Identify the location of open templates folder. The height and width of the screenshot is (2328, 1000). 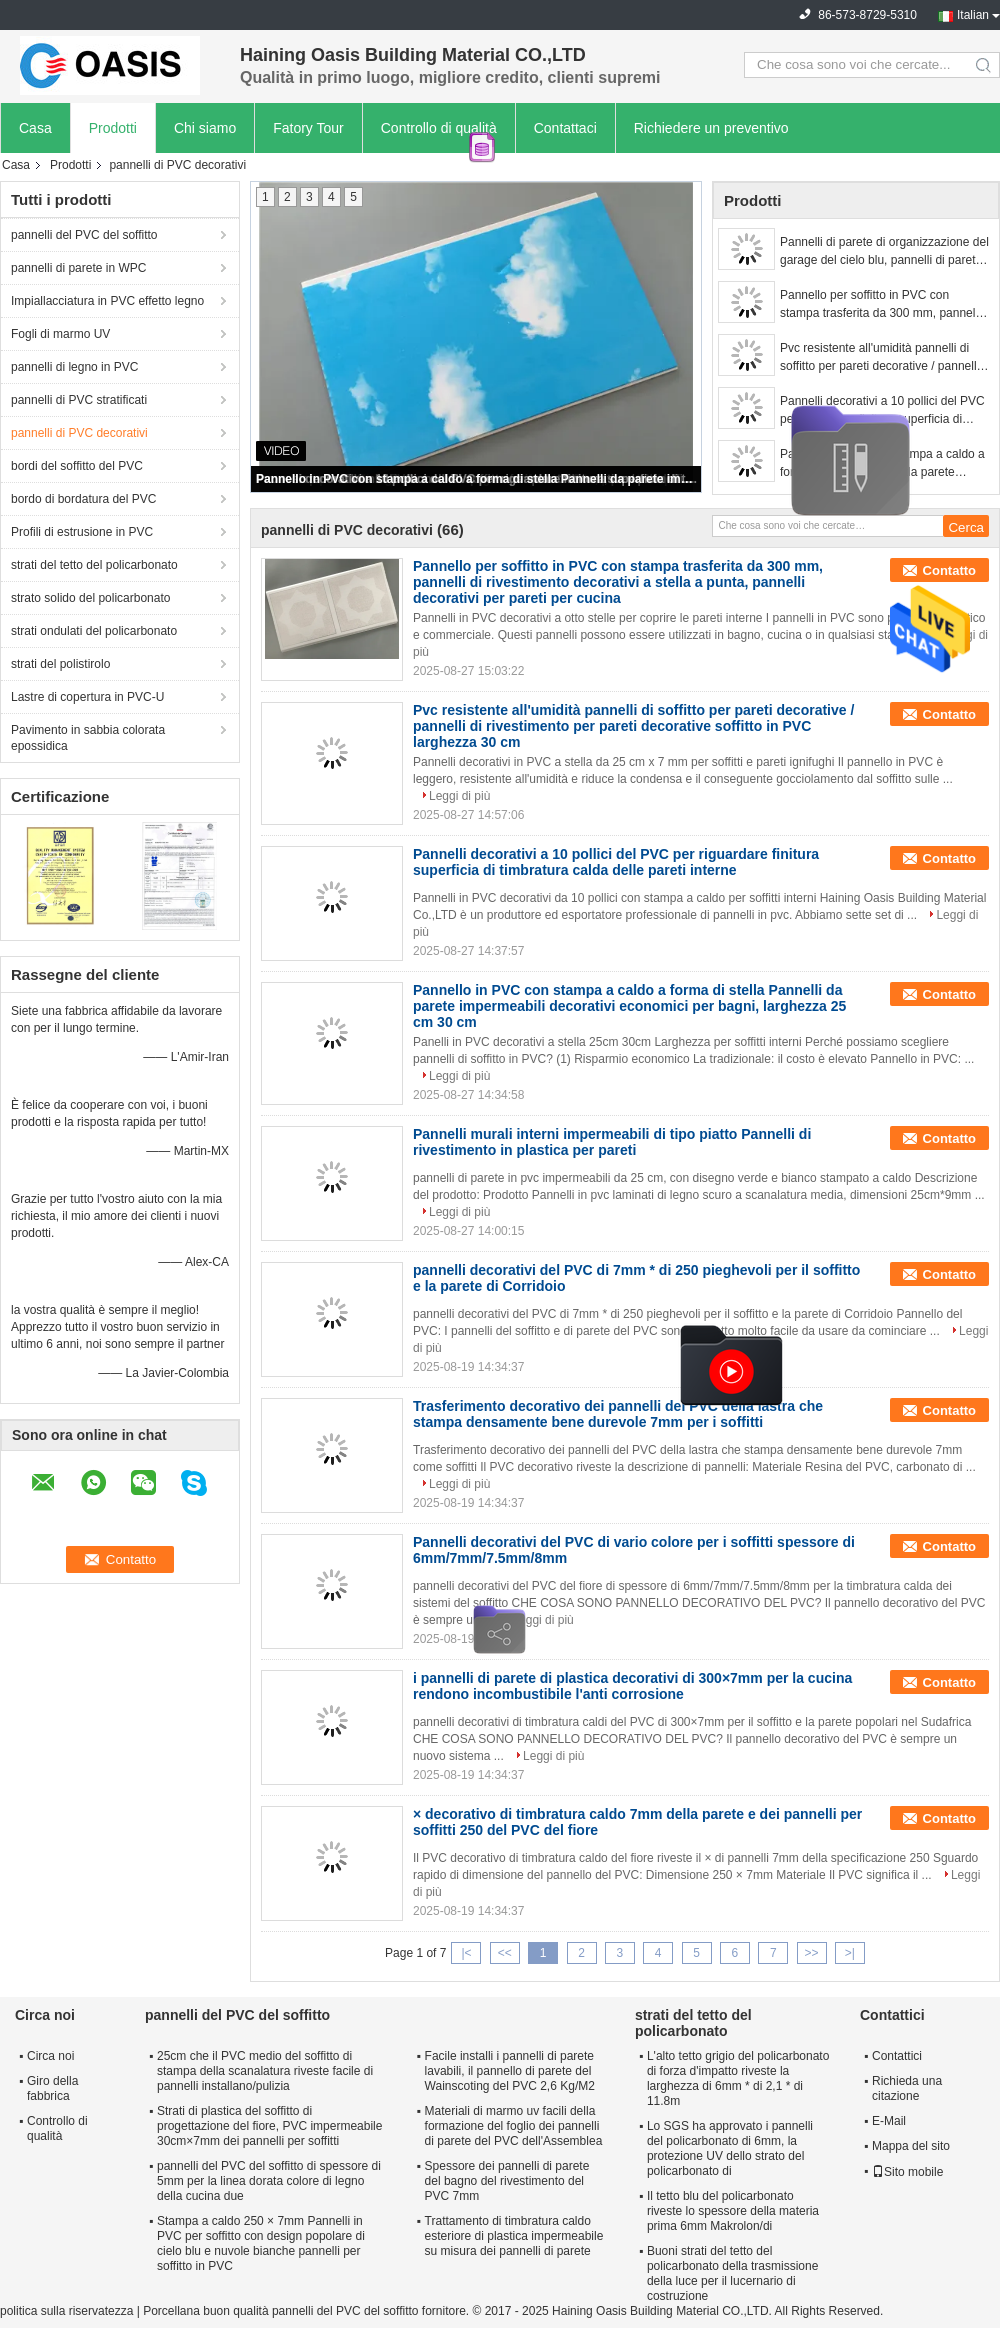
(850, 460).